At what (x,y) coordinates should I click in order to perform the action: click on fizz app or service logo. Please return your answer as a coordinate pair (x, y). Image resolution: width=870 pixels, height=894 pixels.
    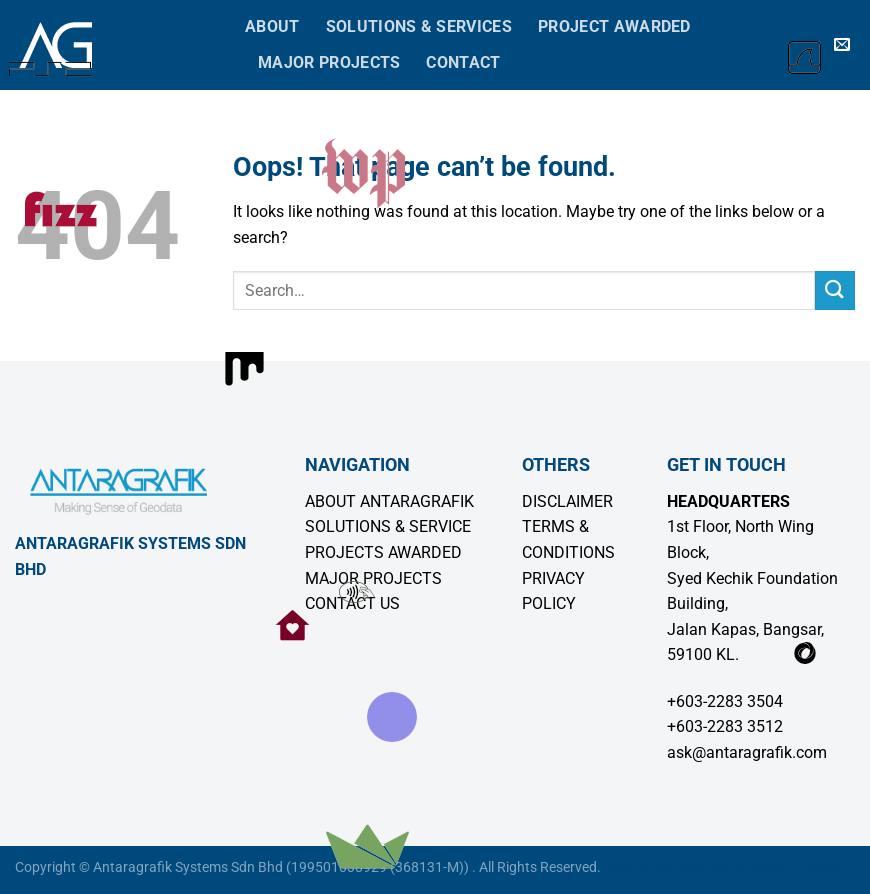
    Looking at the image, I should click on (61, 209).